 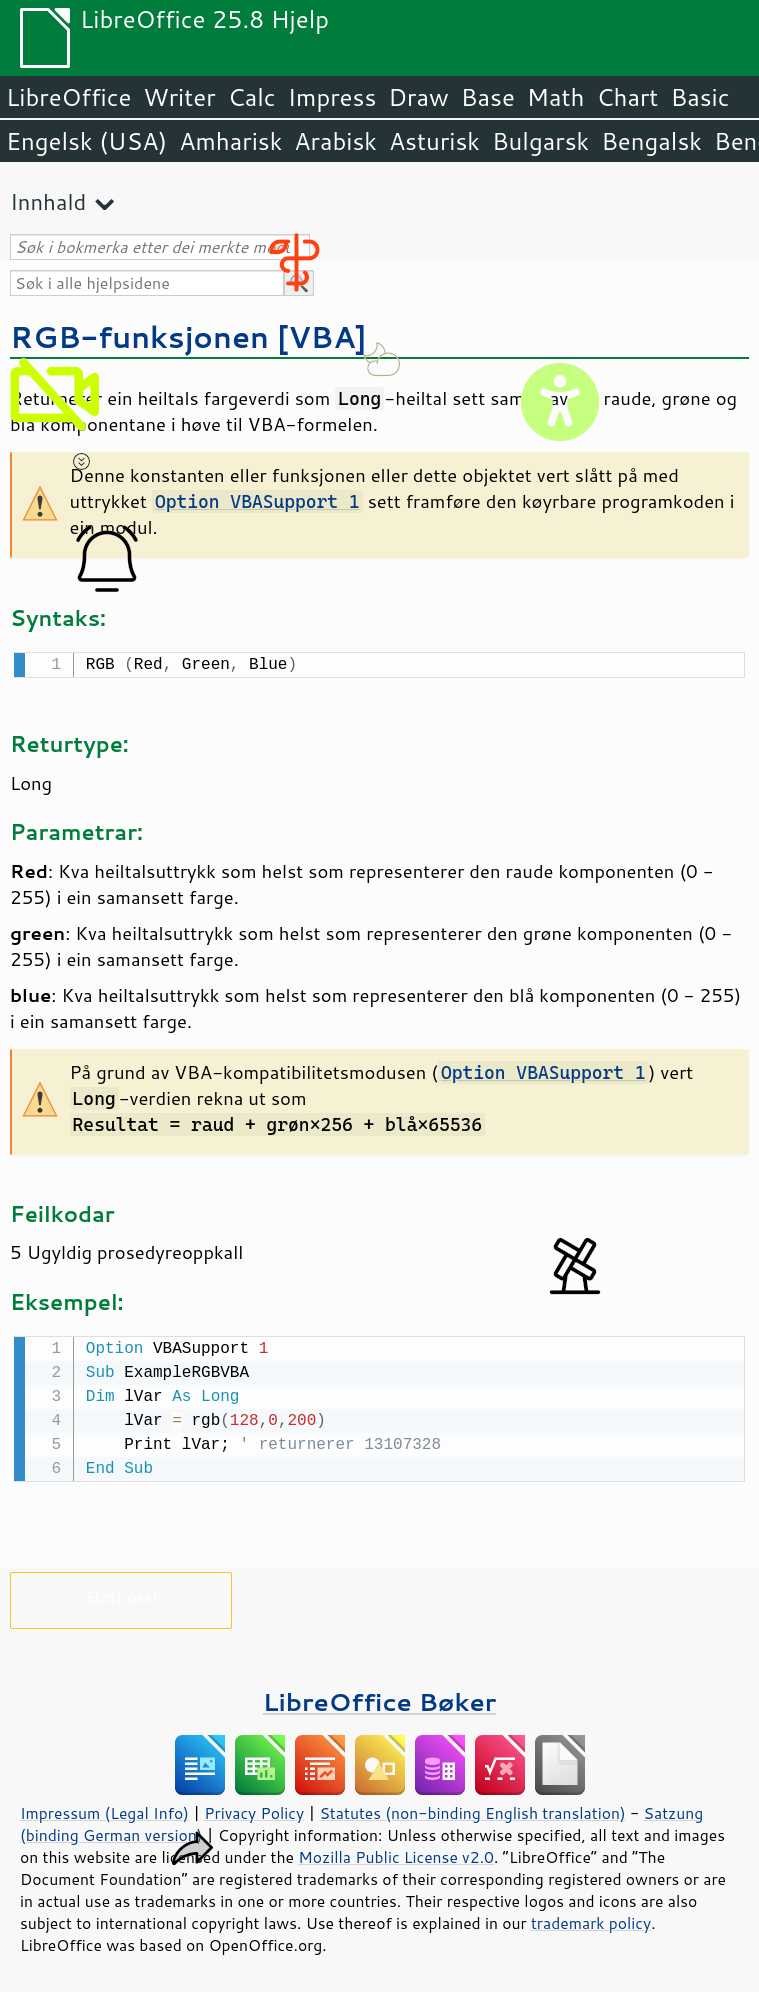 I want to click on share this content, so click(x=192, y=1850).